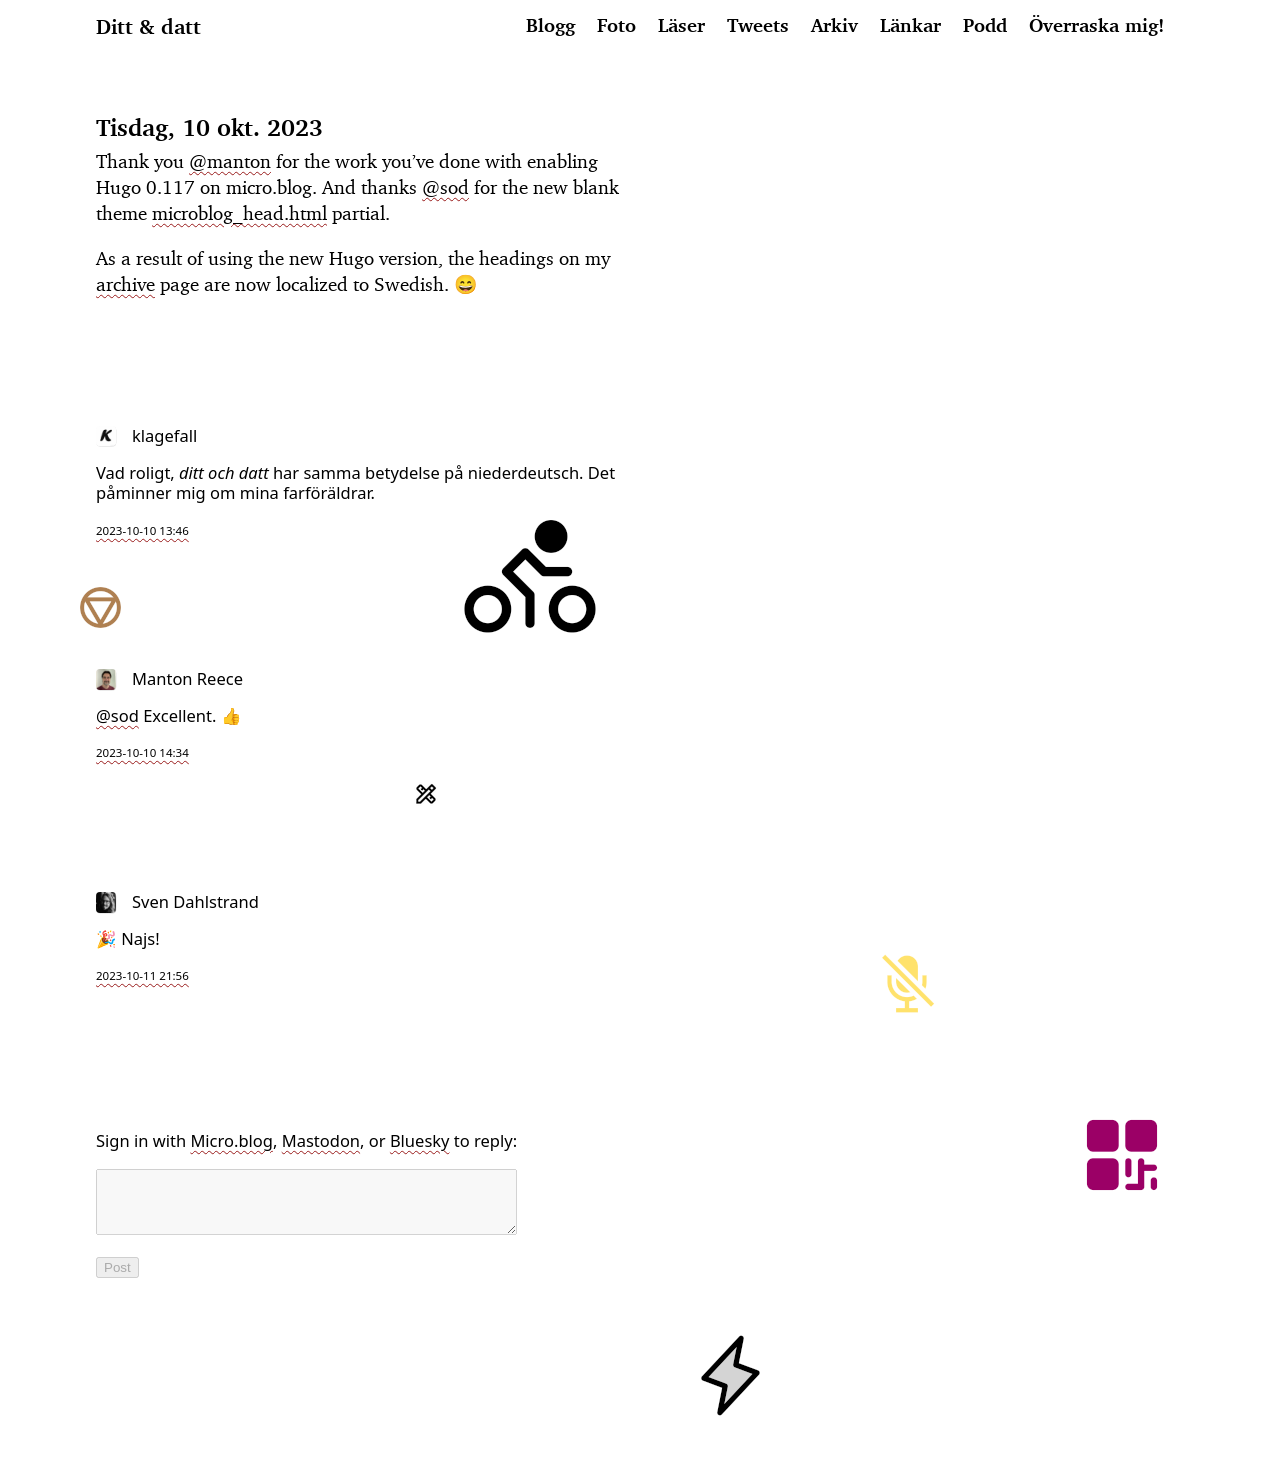 The image size is (1265, 1462). I want to click on quick actions or shortcuts, so click(730, 1375).